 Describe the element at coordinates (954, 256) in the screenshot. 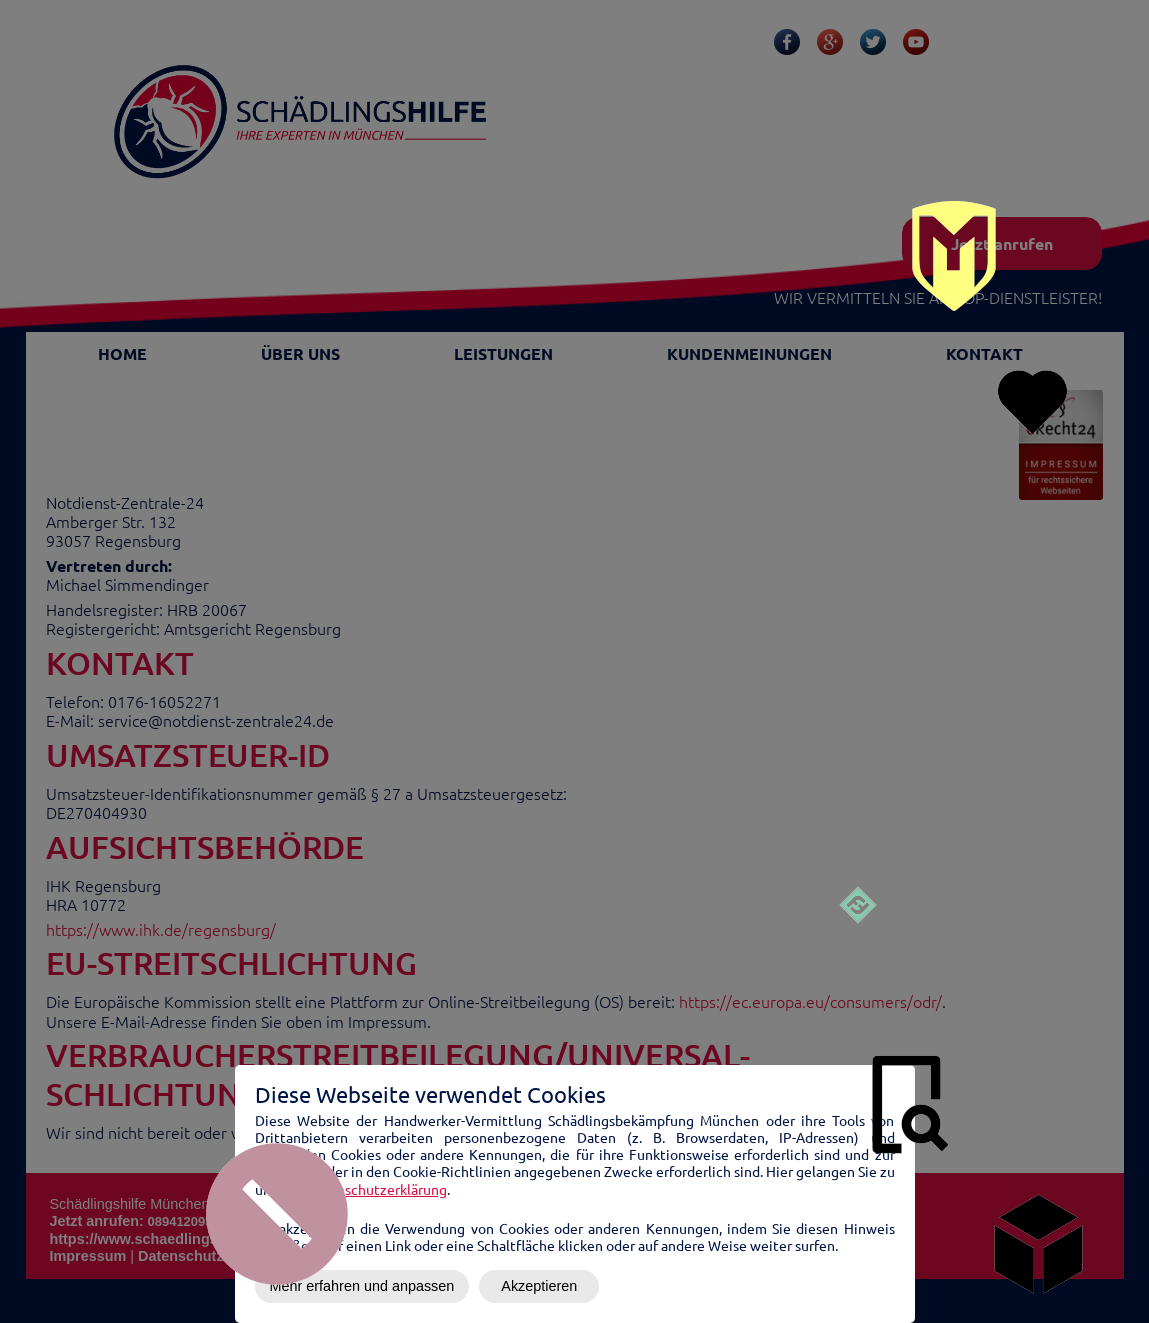

I see `metasploit penetration testing framework logo` at that location.